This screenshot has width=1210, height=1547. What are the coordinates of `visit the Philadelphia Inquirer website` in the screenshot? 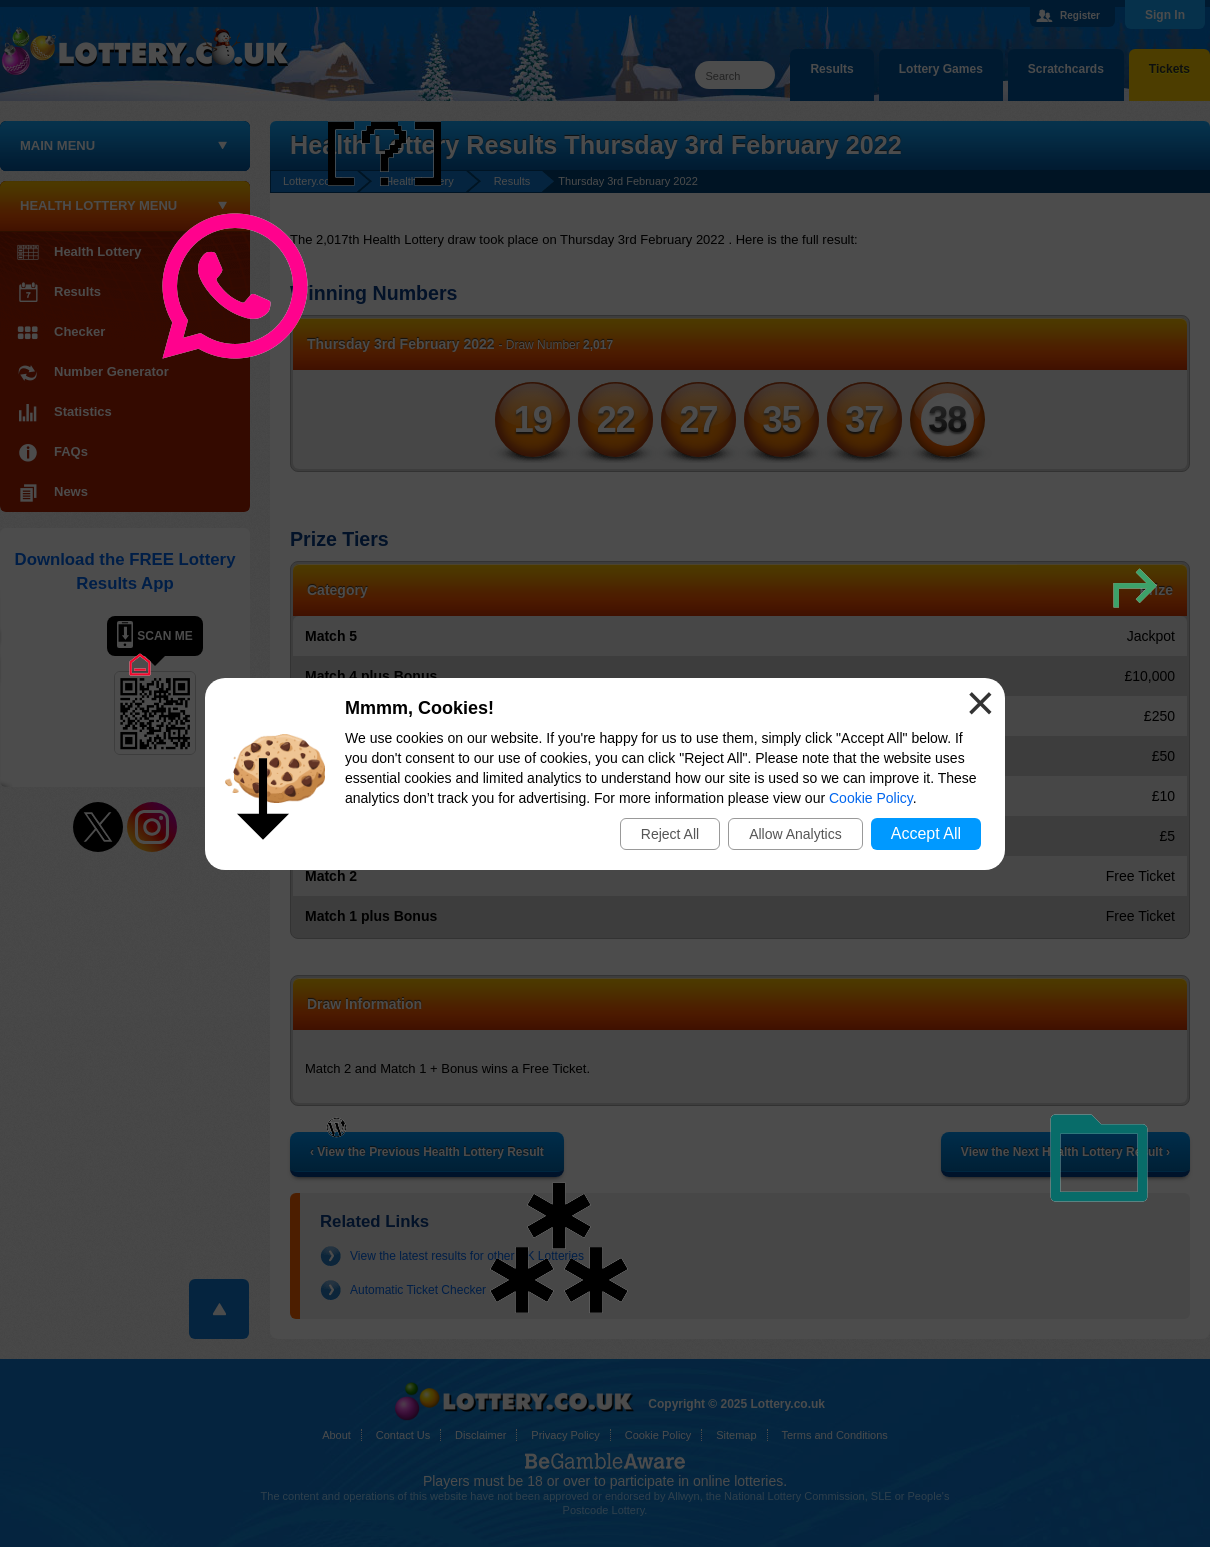 It's located at (384, 153).